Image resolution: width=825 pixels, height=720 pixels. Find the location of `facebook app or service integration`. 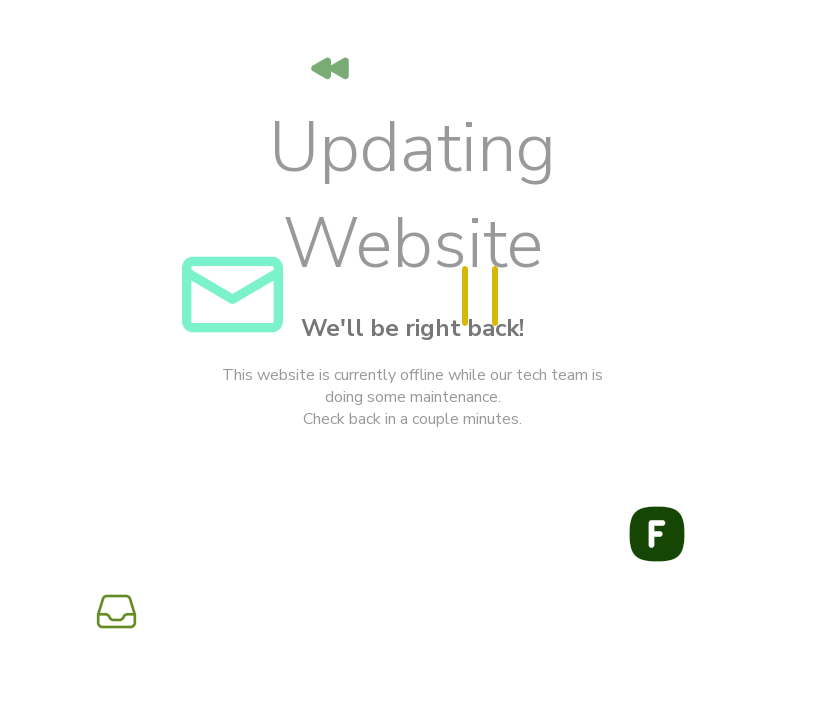

facebook app or service integration is located at coordinates (657, 534).